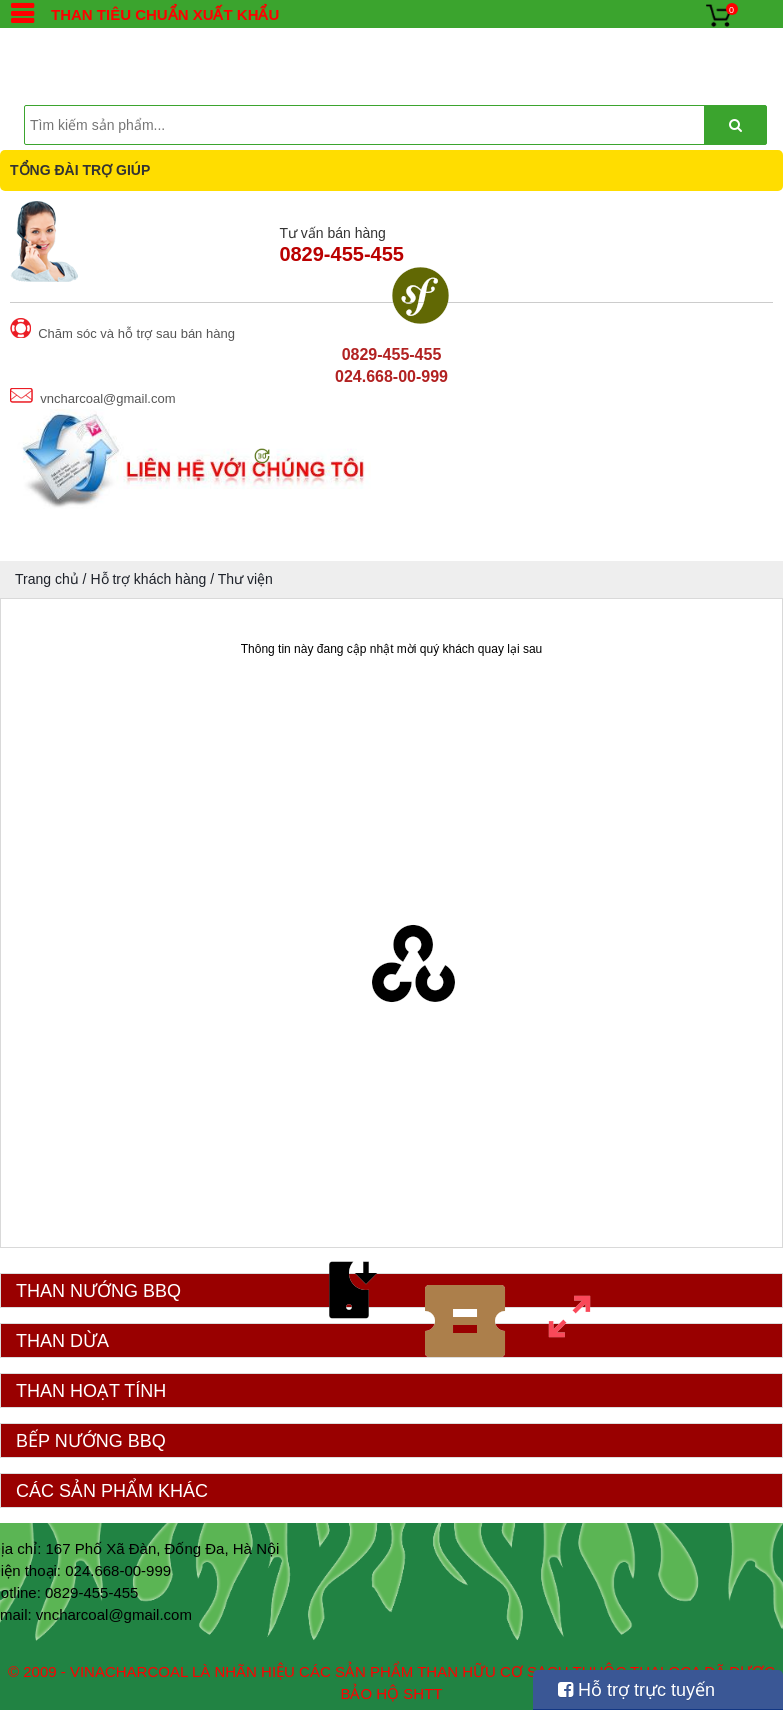 The width and height of the screenshot is (783, 1710). Describe the element at coordinates (349, 1290) in the screenshot. I see `download app to mobile device` at that location.